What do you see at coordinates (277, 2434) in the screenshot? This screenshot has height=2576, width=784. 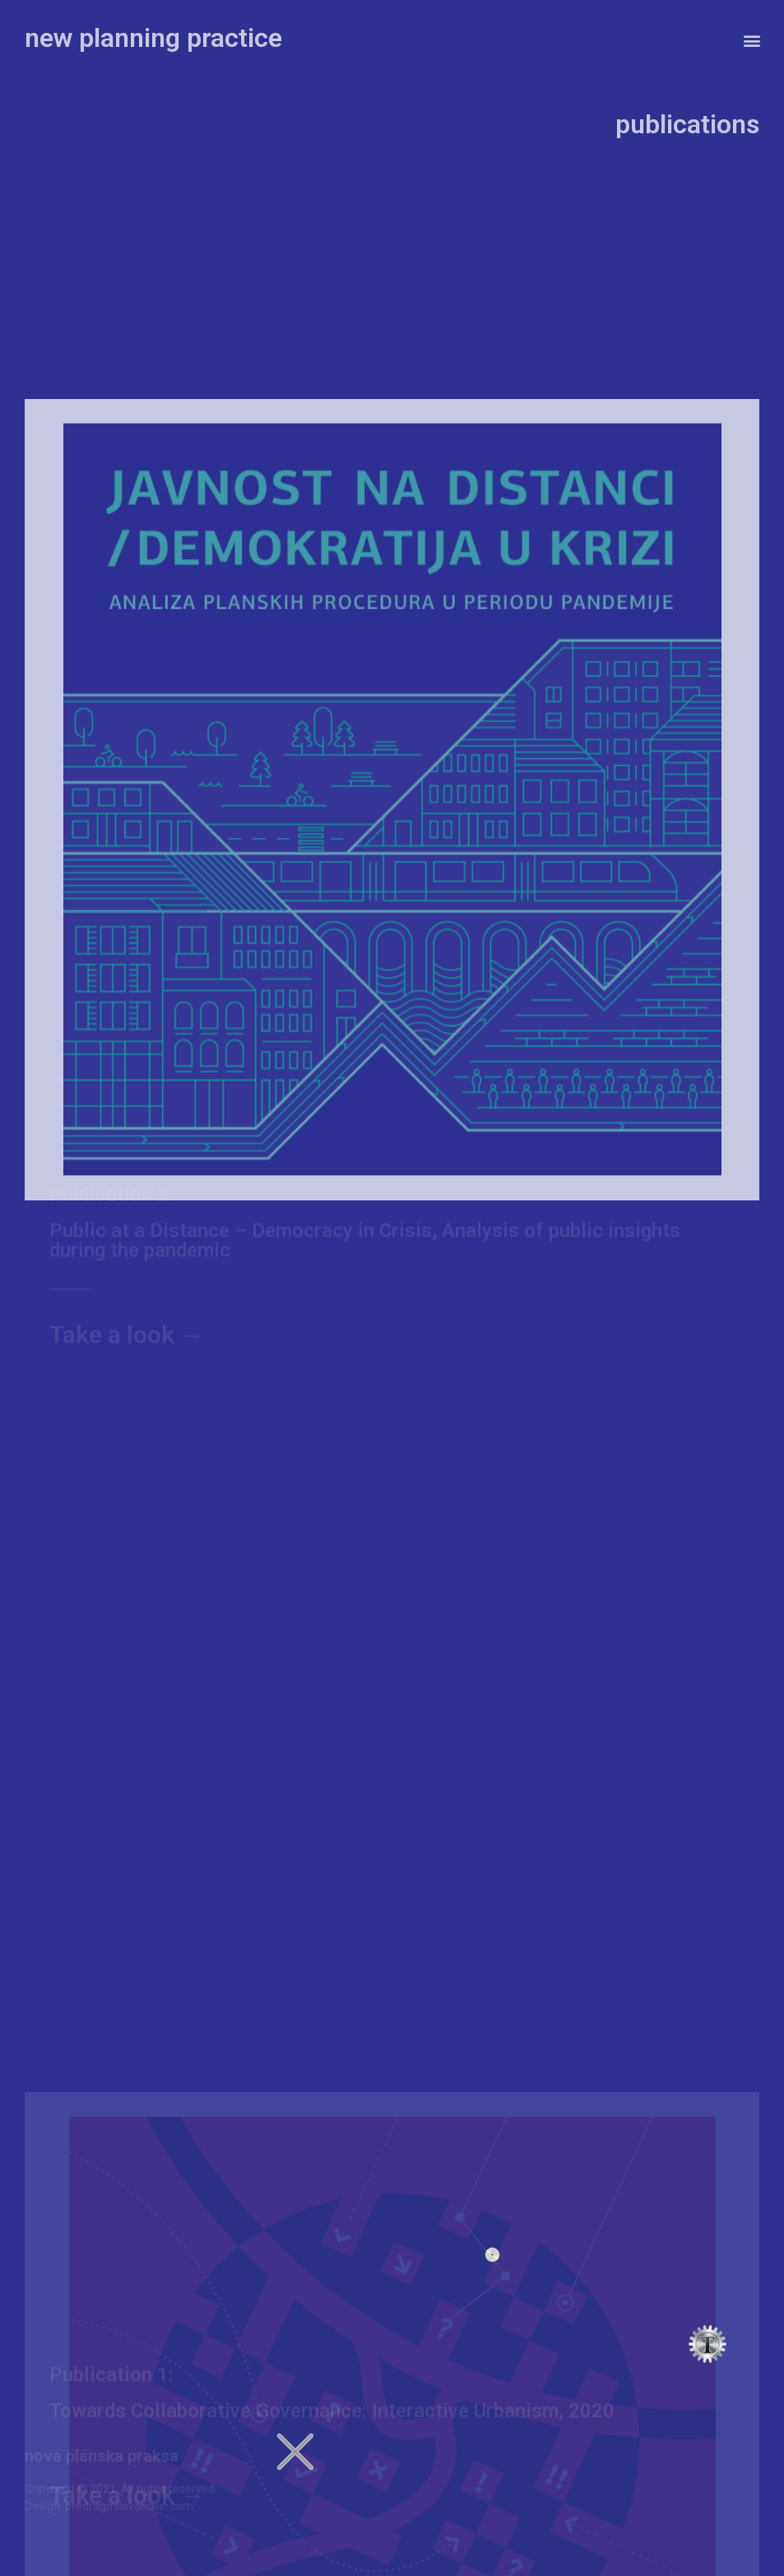 I see `delete or remove an item` at bounding box center [277, 2434].